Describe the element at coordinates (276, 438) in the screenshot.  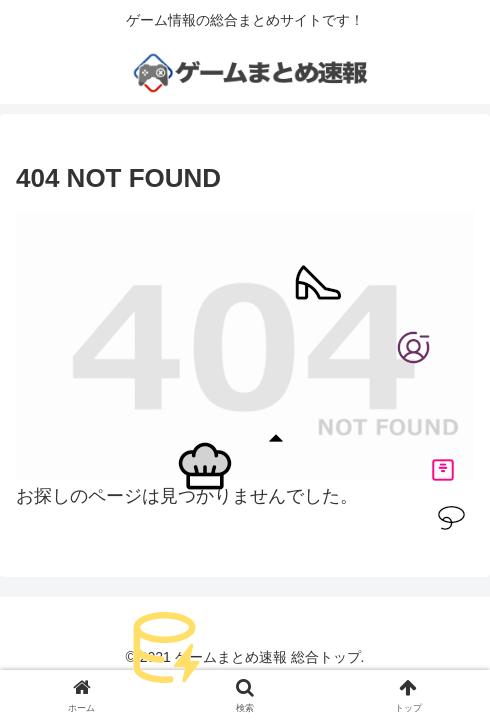
I see `collapse an expanded section` at that location.